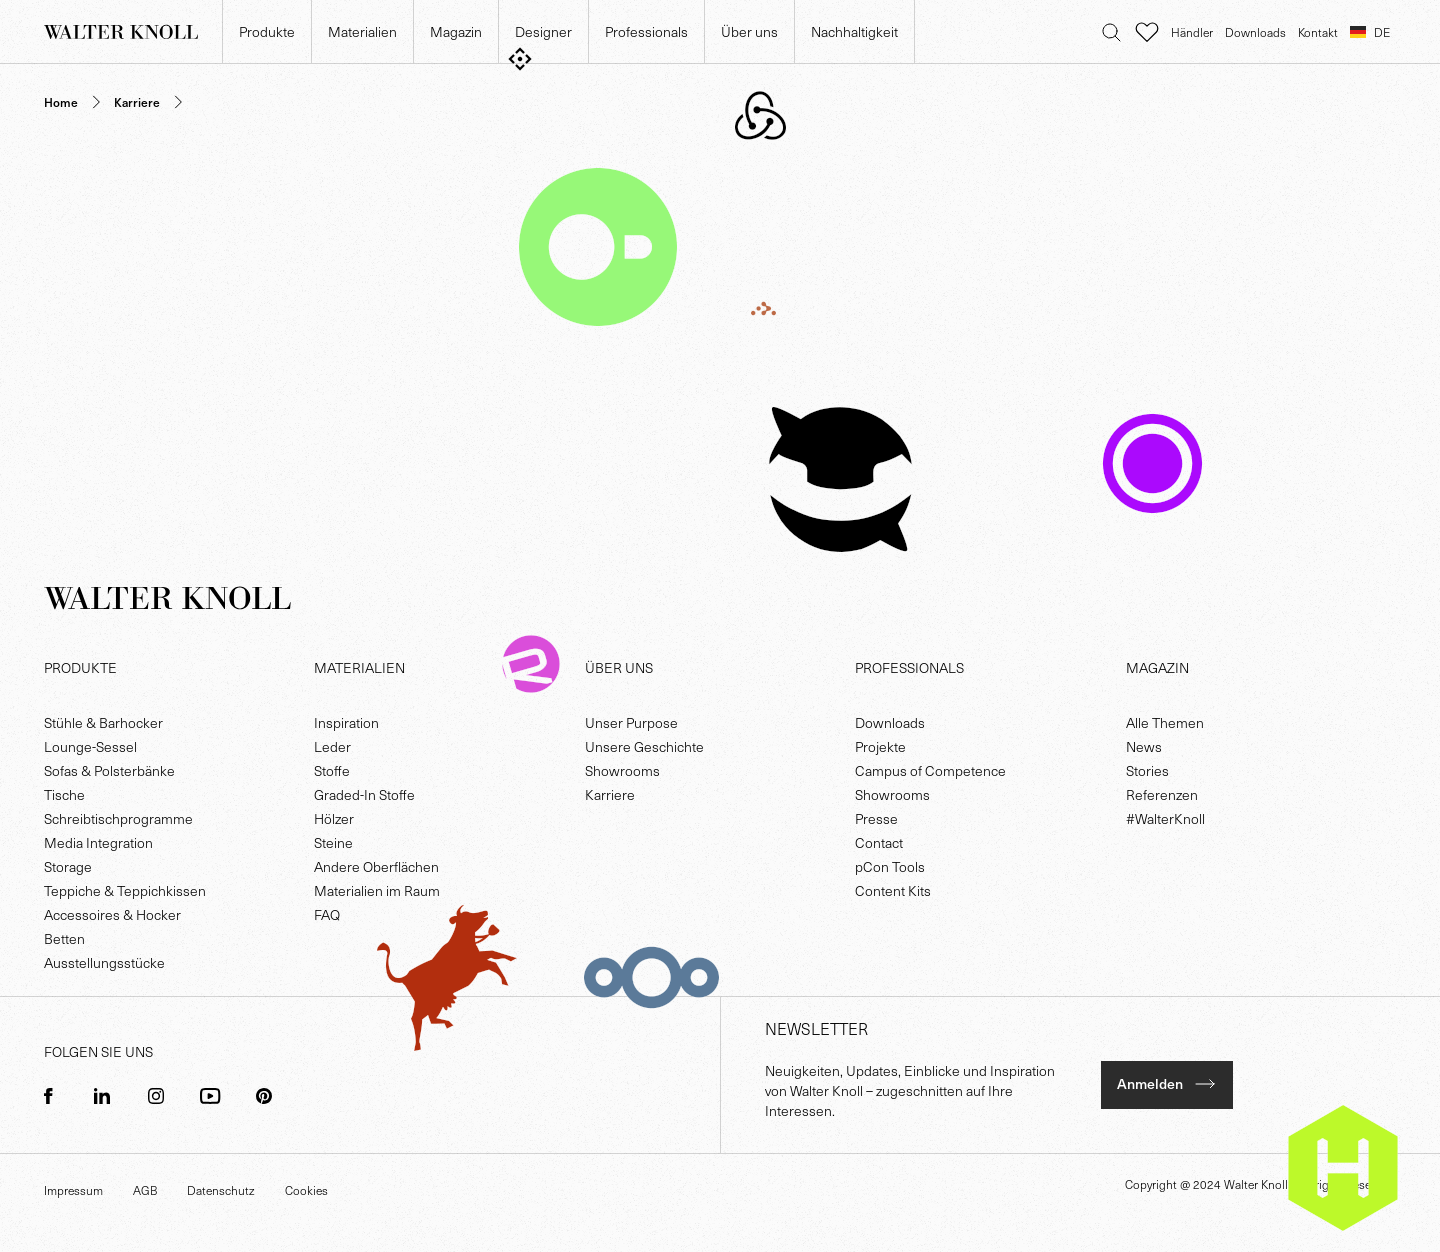 This screenshot has height=1252, width=1440. Describe the element at coordinates (1343, 1168) in the screenshot. I see `Hexo static site generator logo` at that location.